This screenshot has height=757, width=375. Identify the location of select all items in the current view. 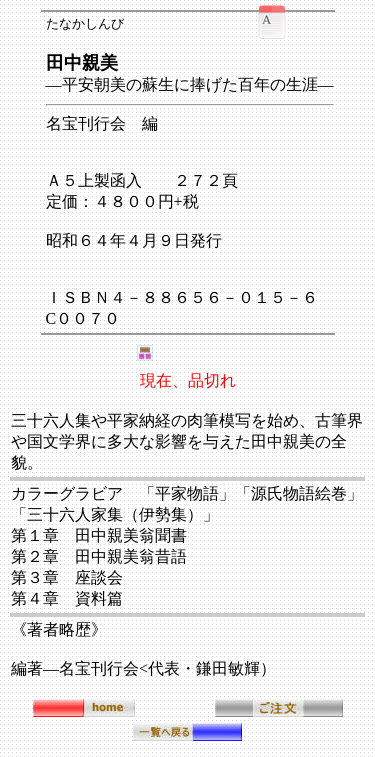
(145, 353).